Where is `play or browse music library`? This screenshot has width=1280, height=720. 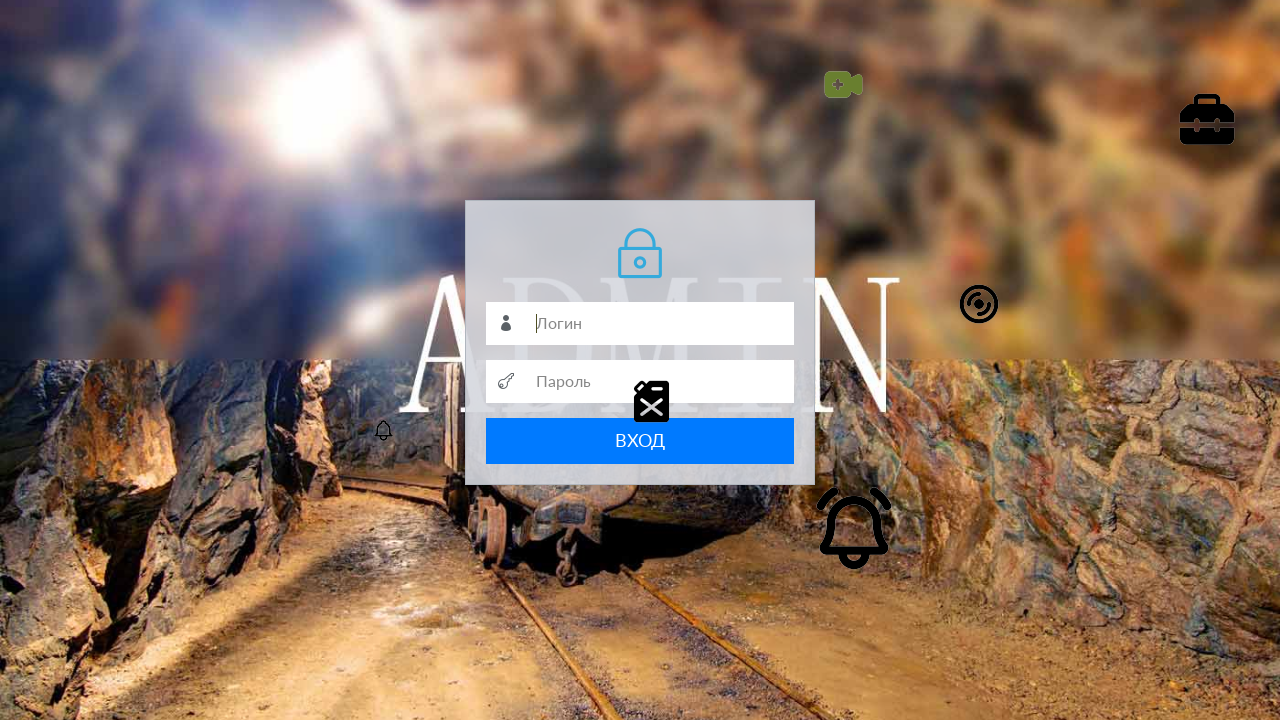 play or browse music library is located at coordinates (979, 304).